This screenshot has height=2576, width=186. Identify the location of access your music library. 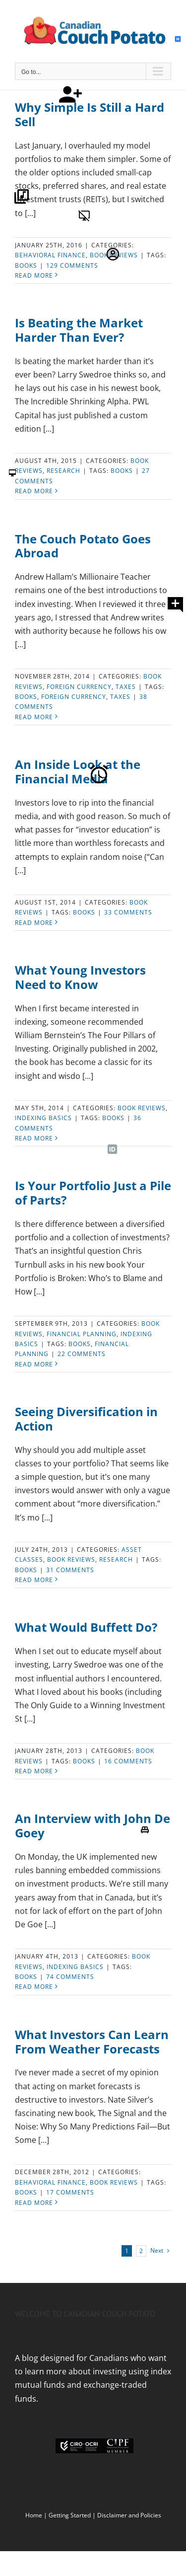
(21, 196).